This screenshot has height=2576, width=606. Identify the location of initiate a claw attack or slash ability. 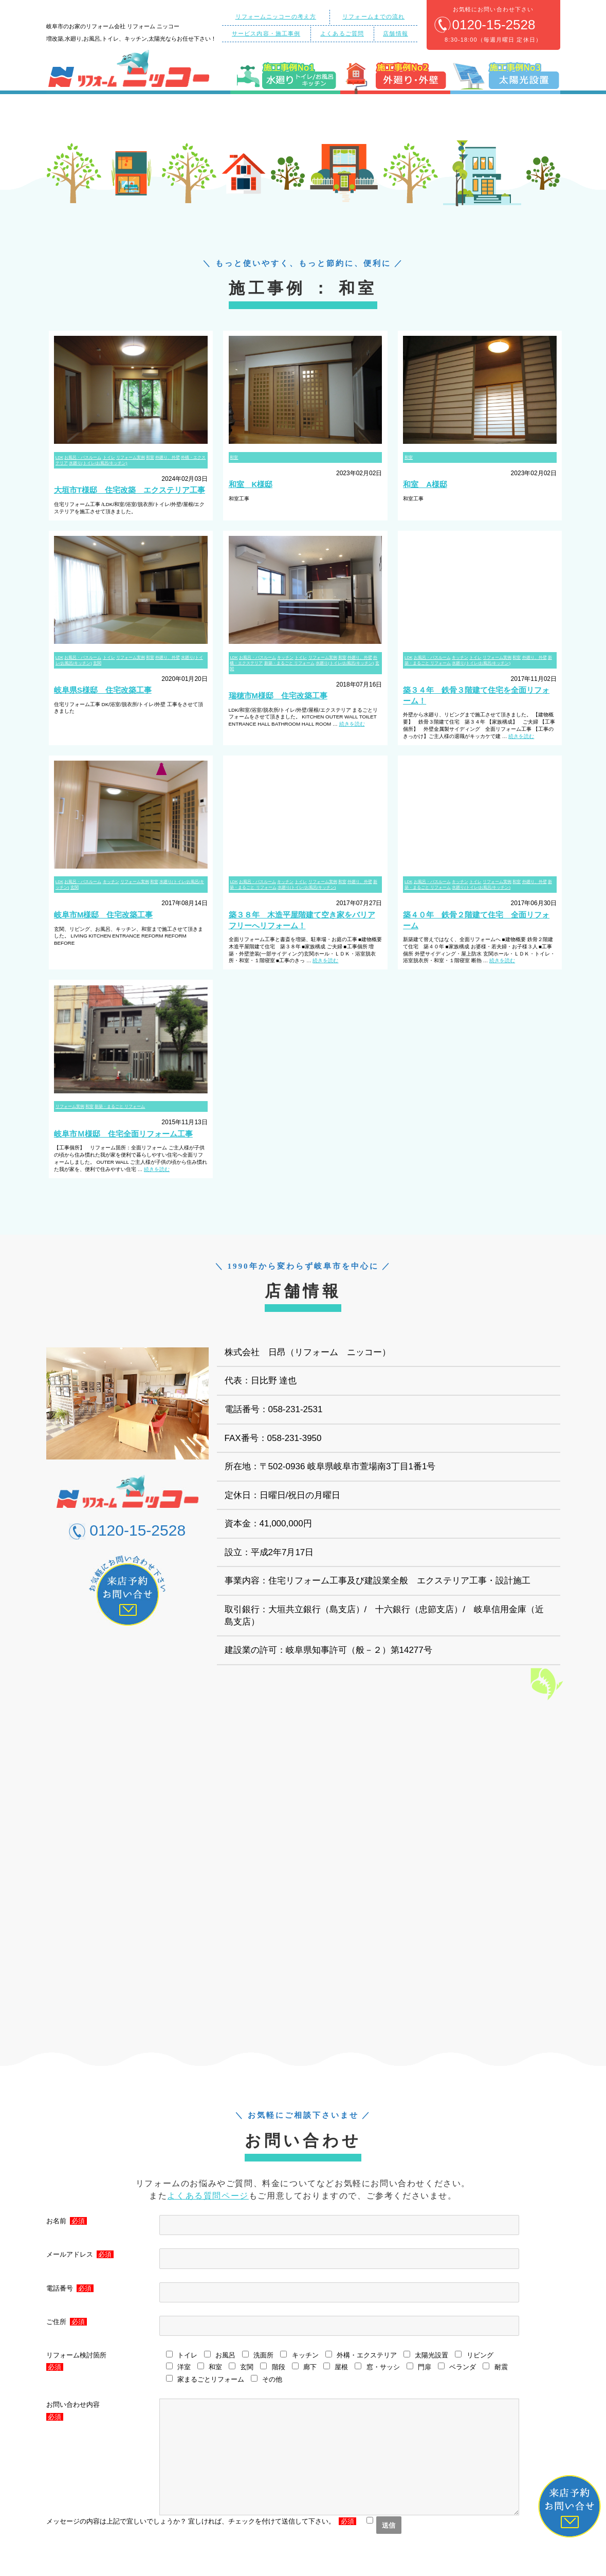
(547, 1684).